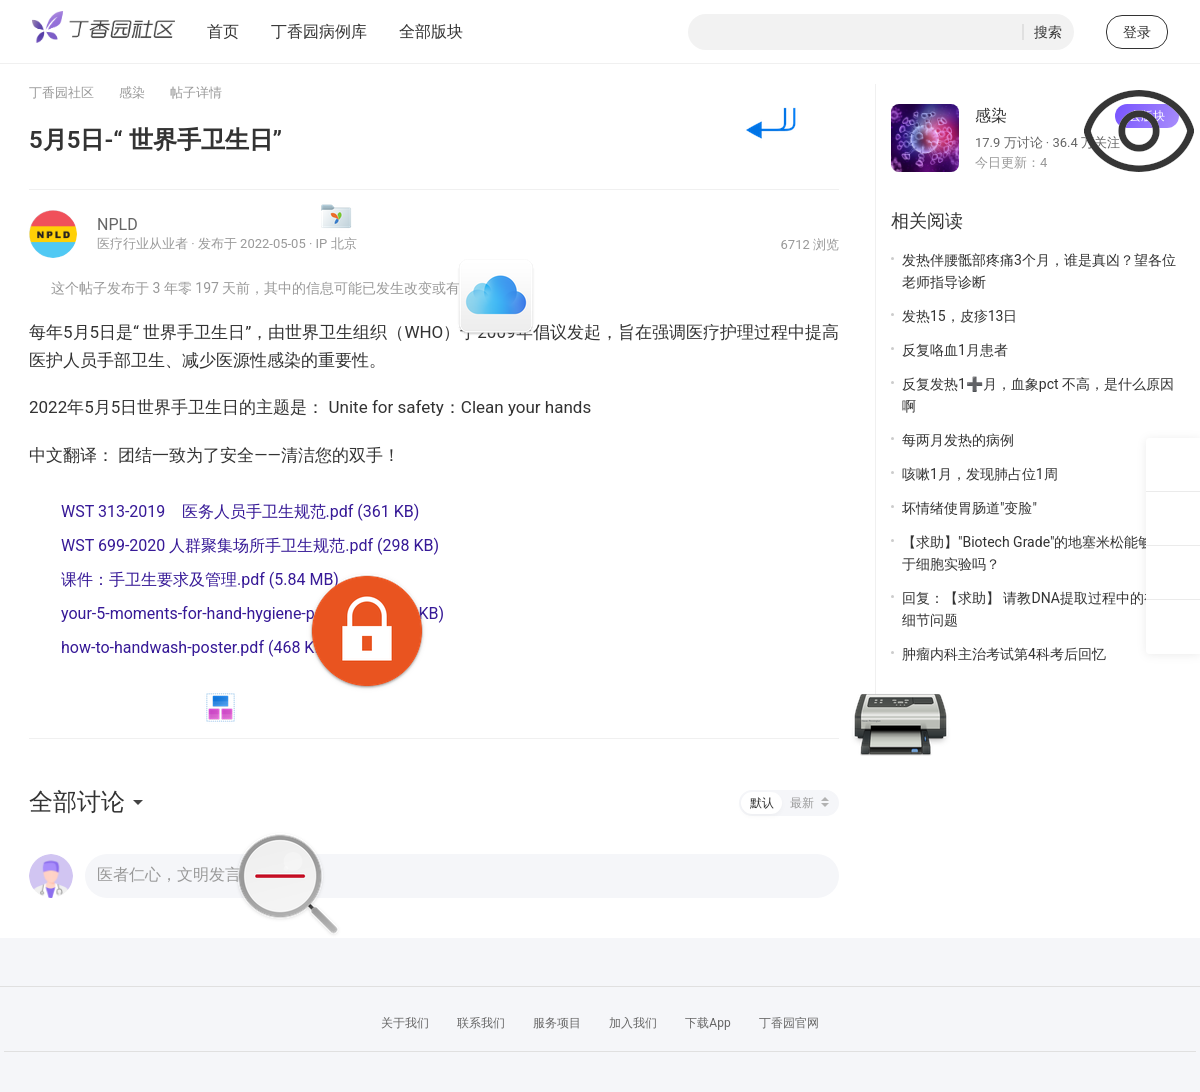 The image size is (1200, 1092). What do you see at coordinates (770, 123) in the screenshot?
I see `reply to all recipients of an email` at bounding box center [770, 123].